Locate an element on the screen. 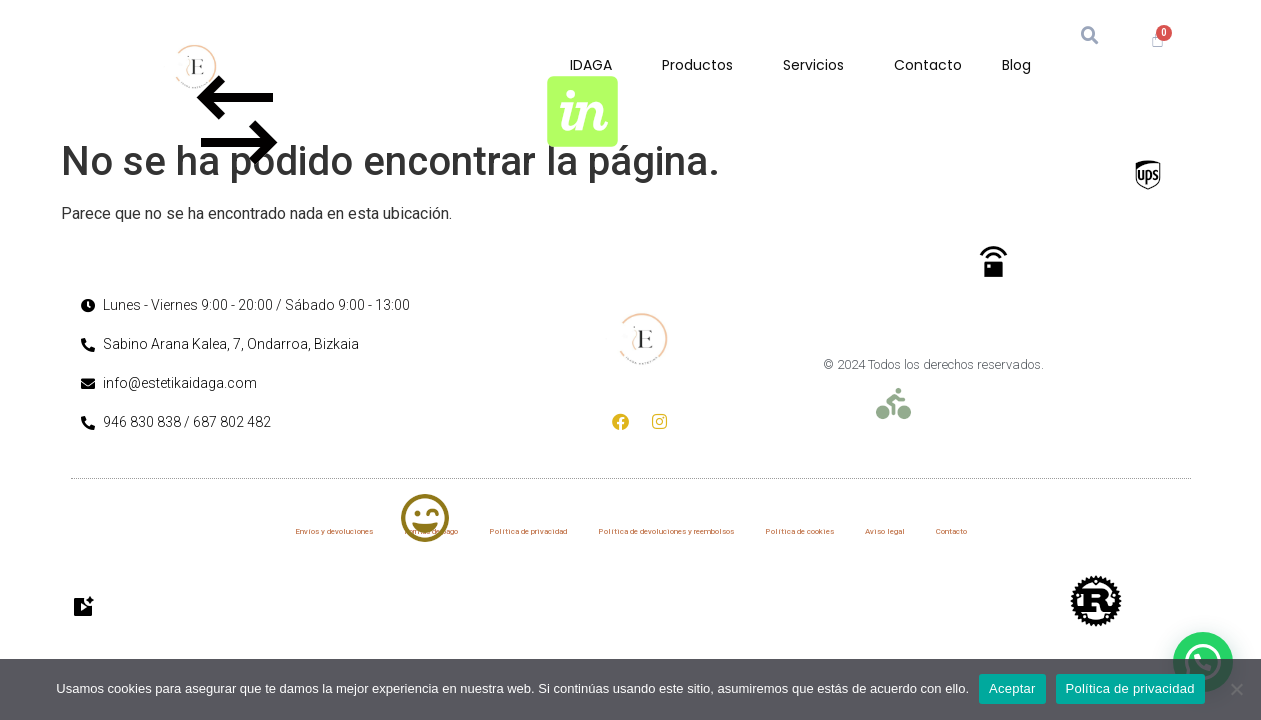 Image resolution: width=1261 pixels, height=720 pixels. add a playful or joking tone to your message is located at coordinates (425, 518).